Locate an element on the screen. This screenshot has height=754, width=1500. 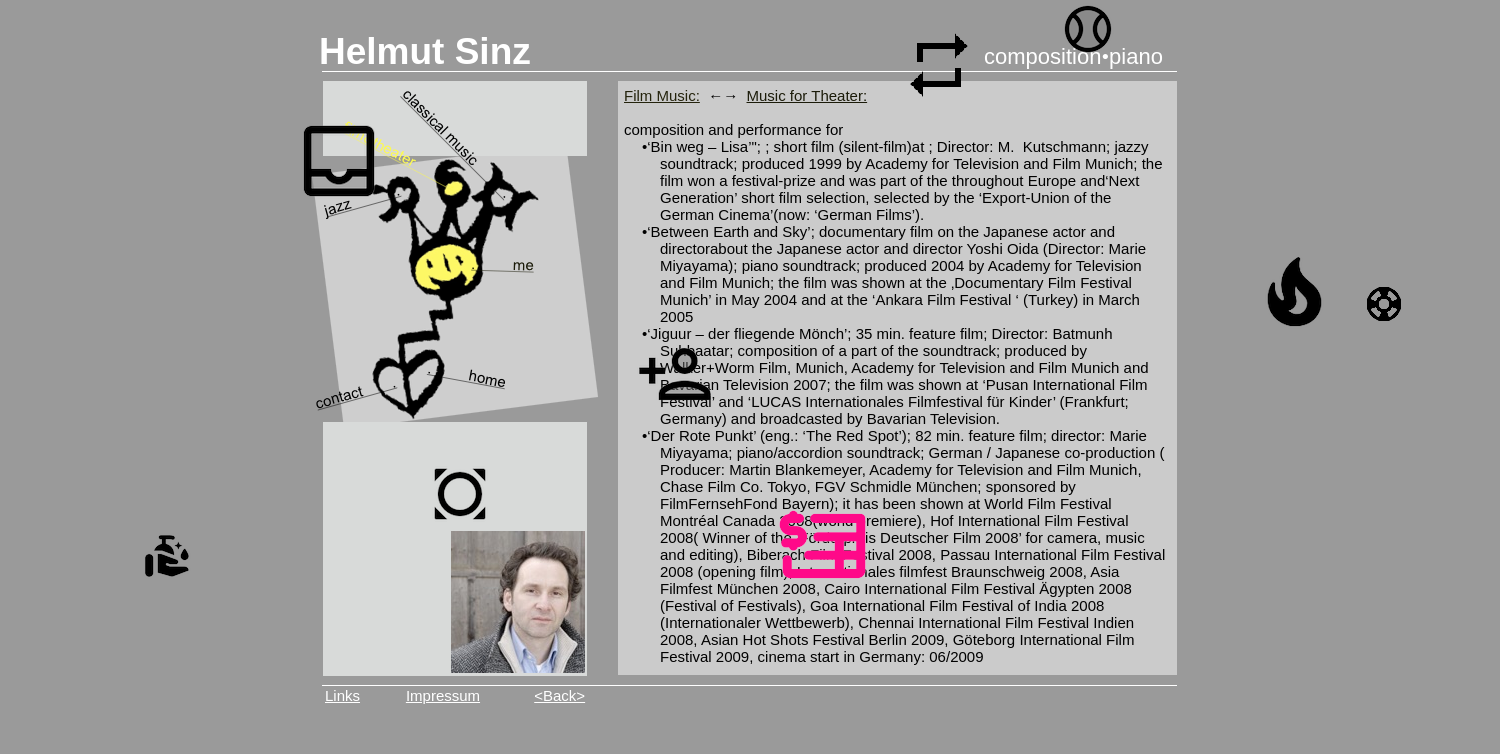
hand washing or hygiene reminder is located at coordinates (168, 556).